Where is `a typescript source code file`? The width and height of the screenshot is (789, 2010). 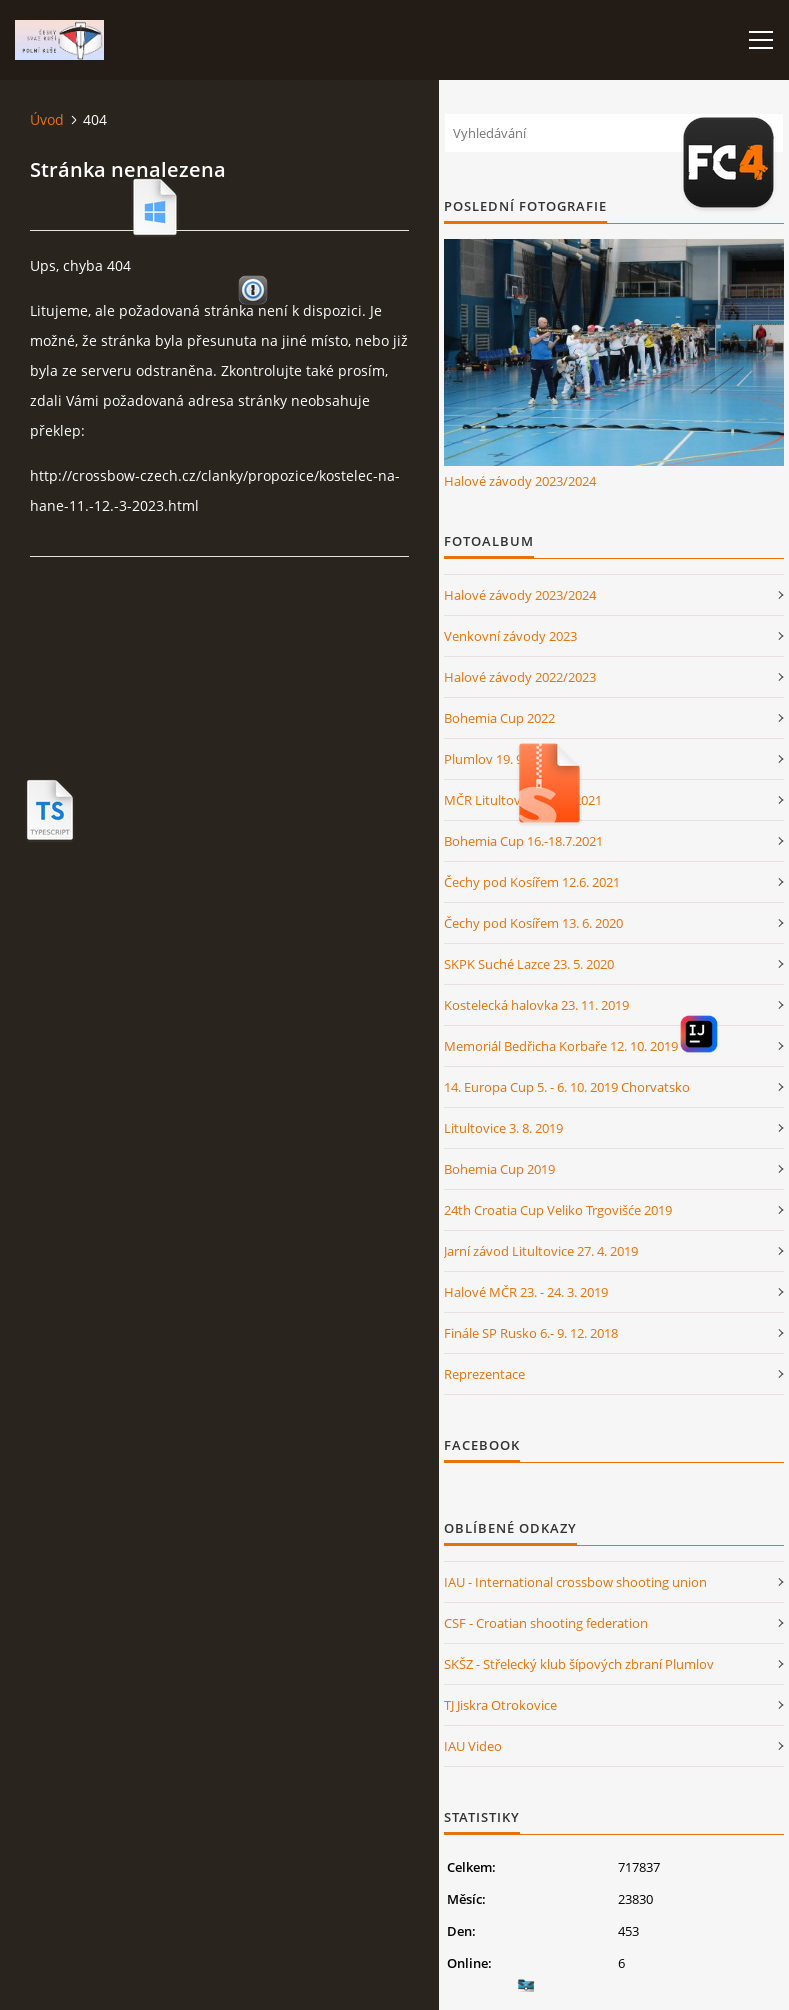 a typescript source code file is located at coordinates (50, 811).